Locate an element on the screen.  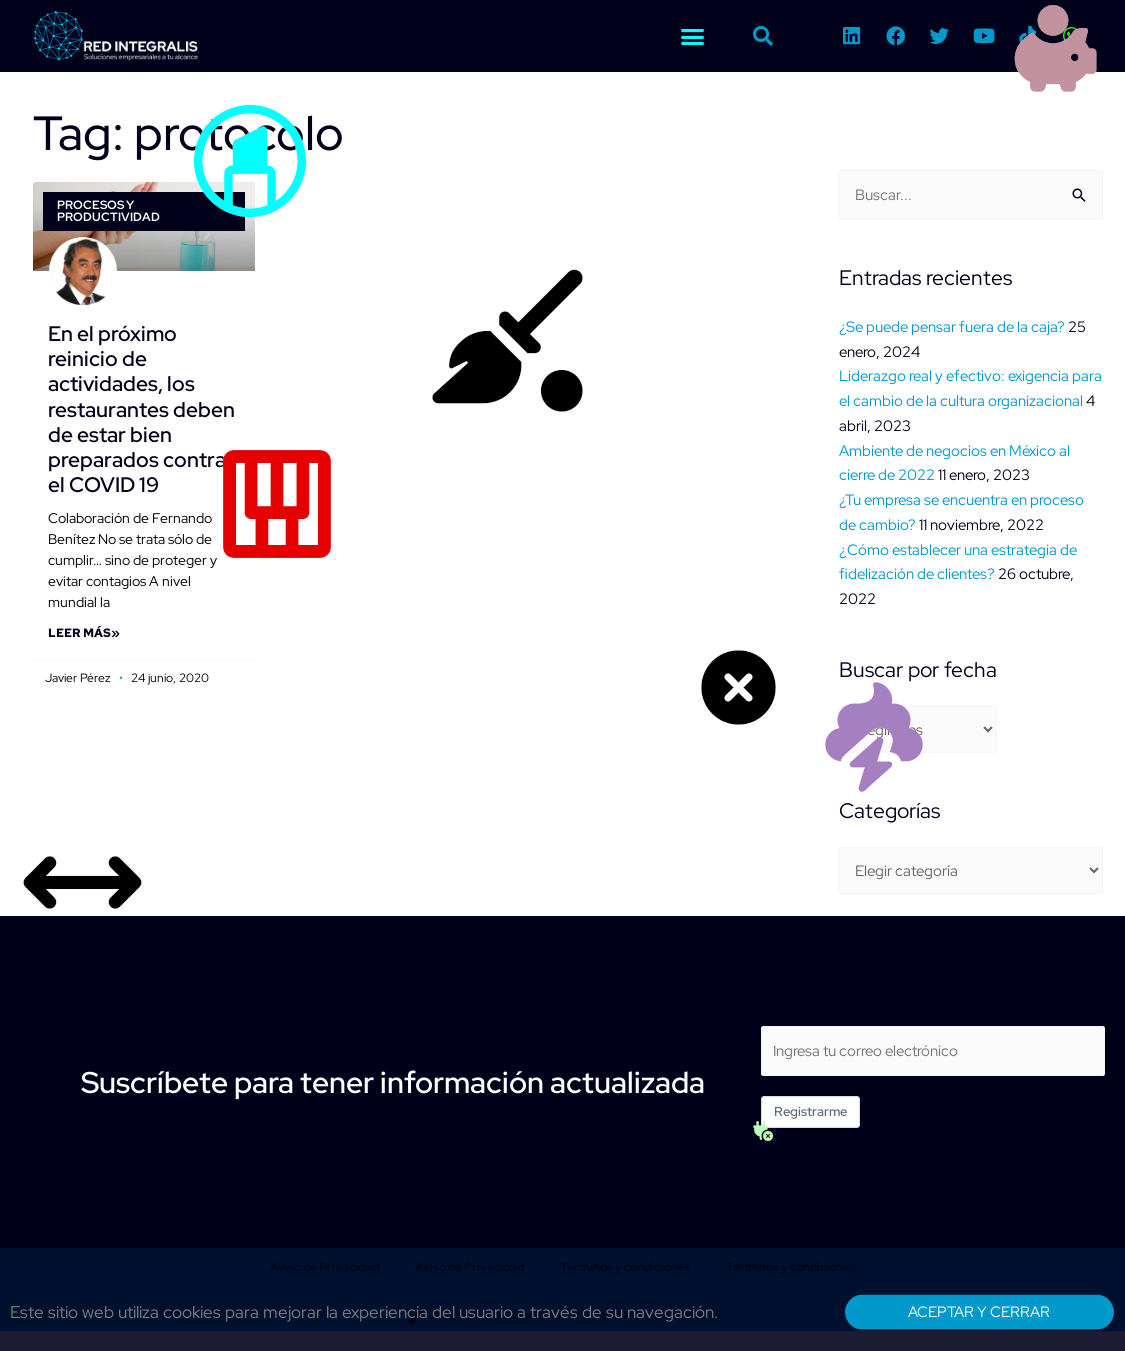
connection failed or unavailable is located at coordinates (762, 1131).